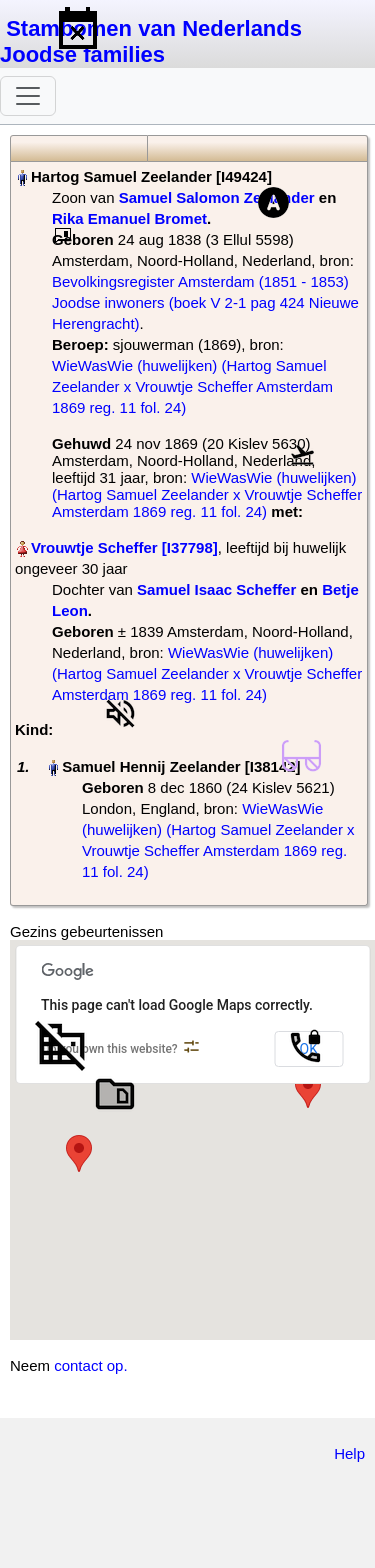 The width and height of the screenshot is (375, 1568). What do you see at coordinates (273, 202) in the screenshot?
I see `xbox controller A button indicator` at bounding box center [273, 202].